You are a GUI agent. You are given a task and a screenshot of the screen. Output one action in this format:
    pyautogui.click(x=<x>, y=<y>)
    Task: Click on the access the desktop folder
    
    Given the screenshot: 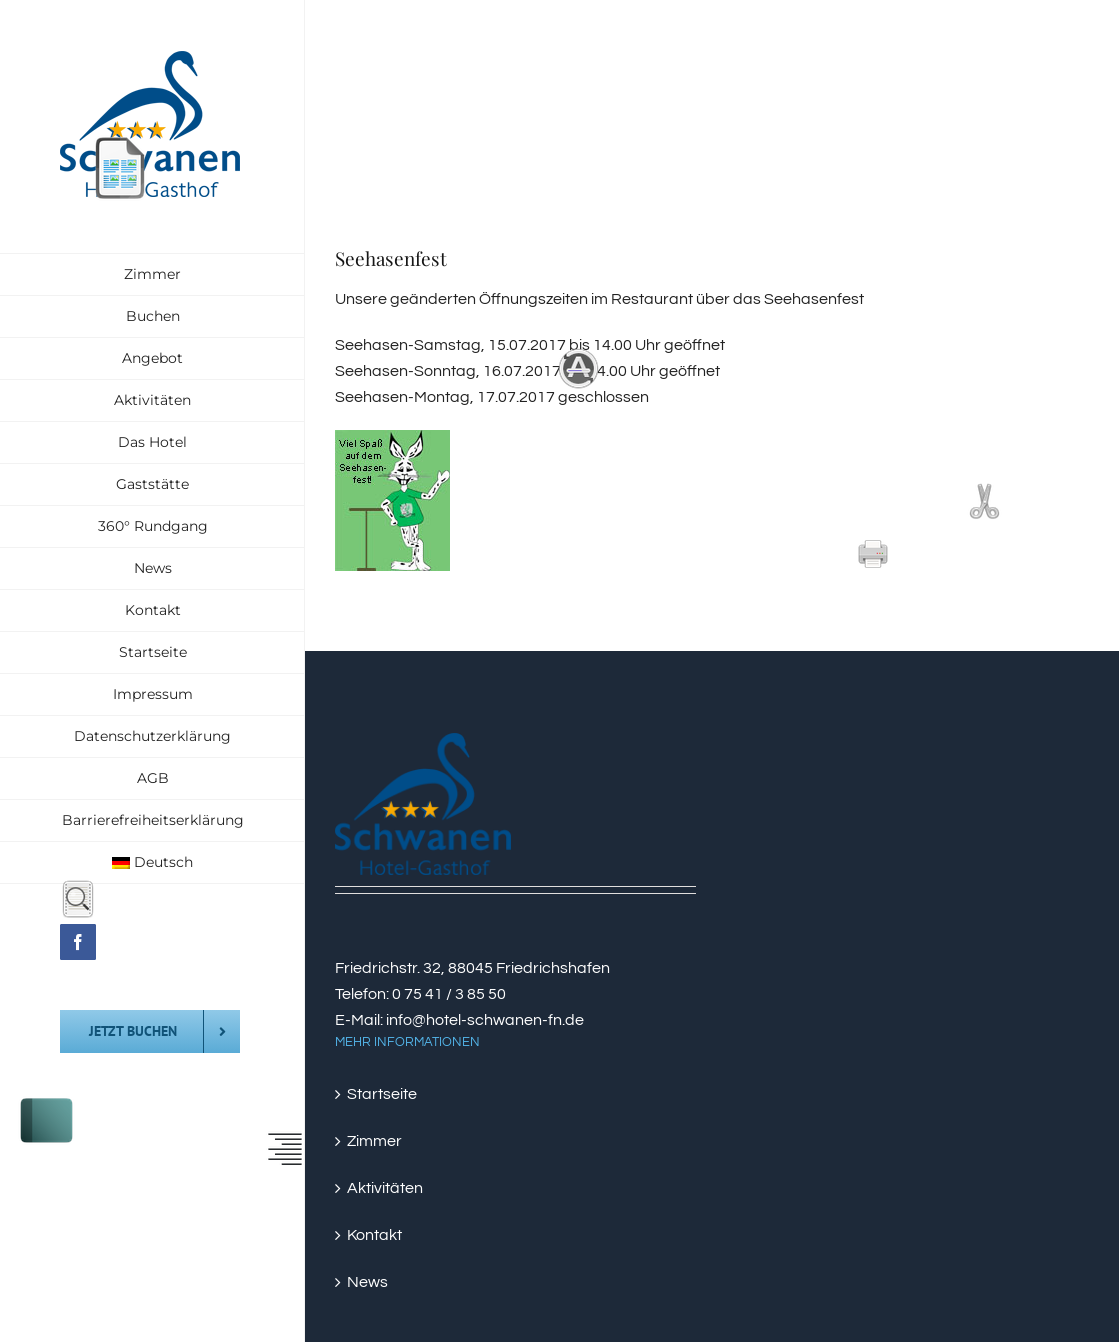 What is the action you would take?
    pyautogui.click(x=46, y=1118)
    